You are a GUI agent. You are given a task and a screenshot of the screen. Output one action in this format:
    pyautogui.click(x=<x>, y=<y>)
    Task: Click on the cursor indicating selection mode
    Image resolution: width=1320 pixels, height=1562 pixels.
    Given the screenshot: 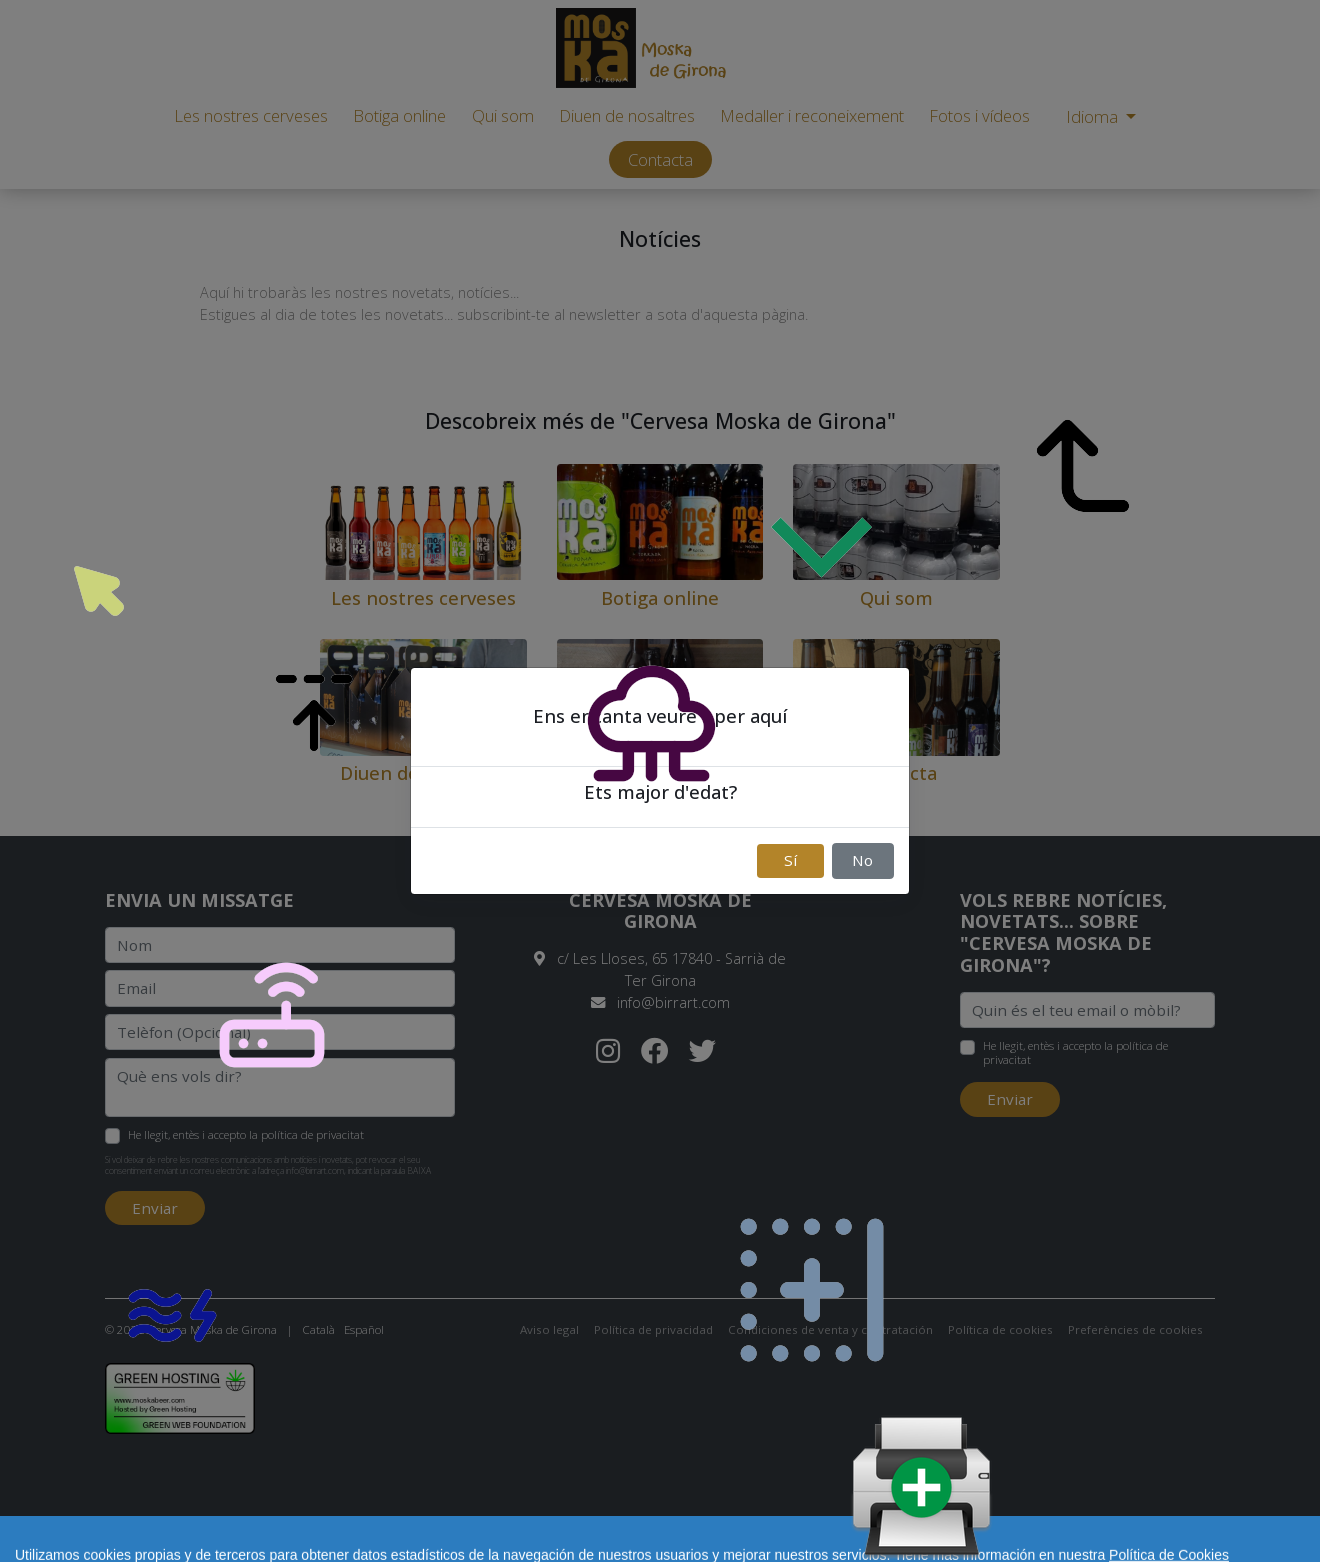 What is the action you would take?
    pyautogui.click(x=99, y=591)
    